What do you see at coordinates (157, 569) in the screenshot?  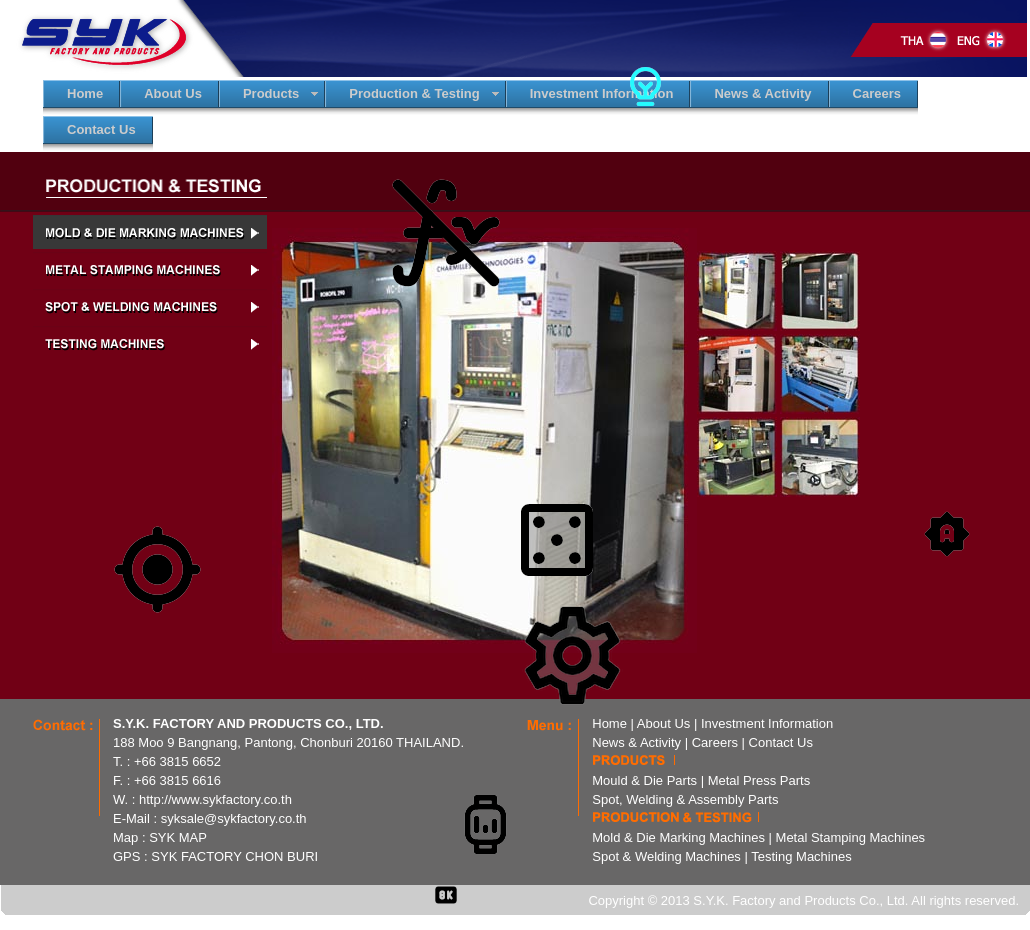 I see `view current location` at bounding box center [157, 569].